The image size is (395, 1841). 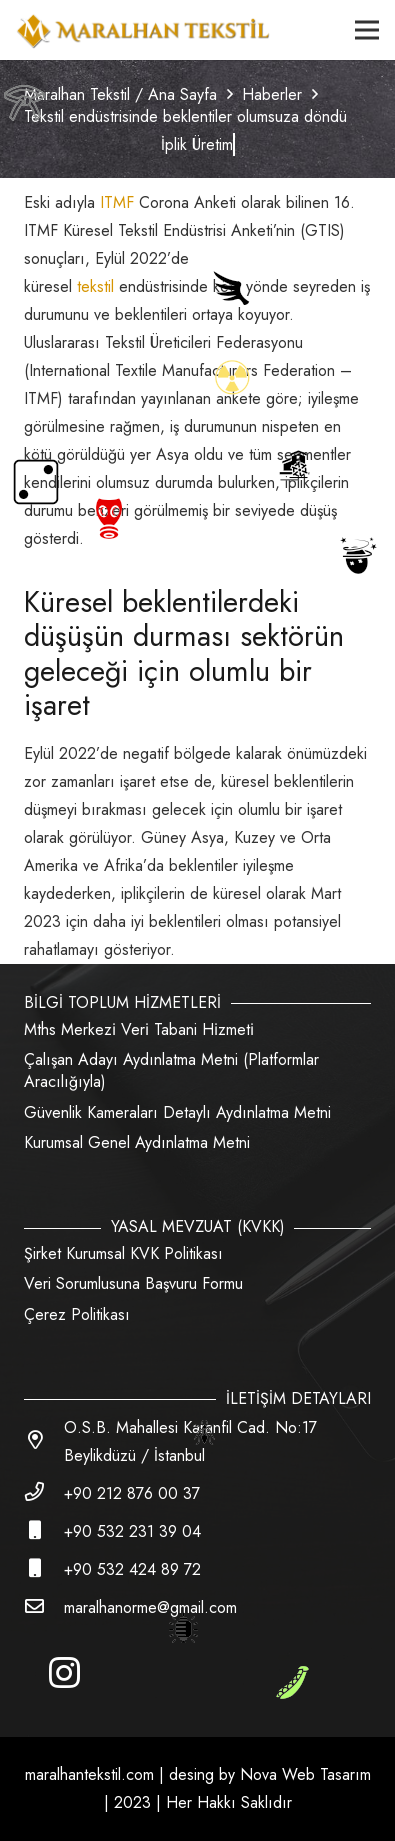 I want to click on access water mill building or production facility, so click(x=294, y=465).